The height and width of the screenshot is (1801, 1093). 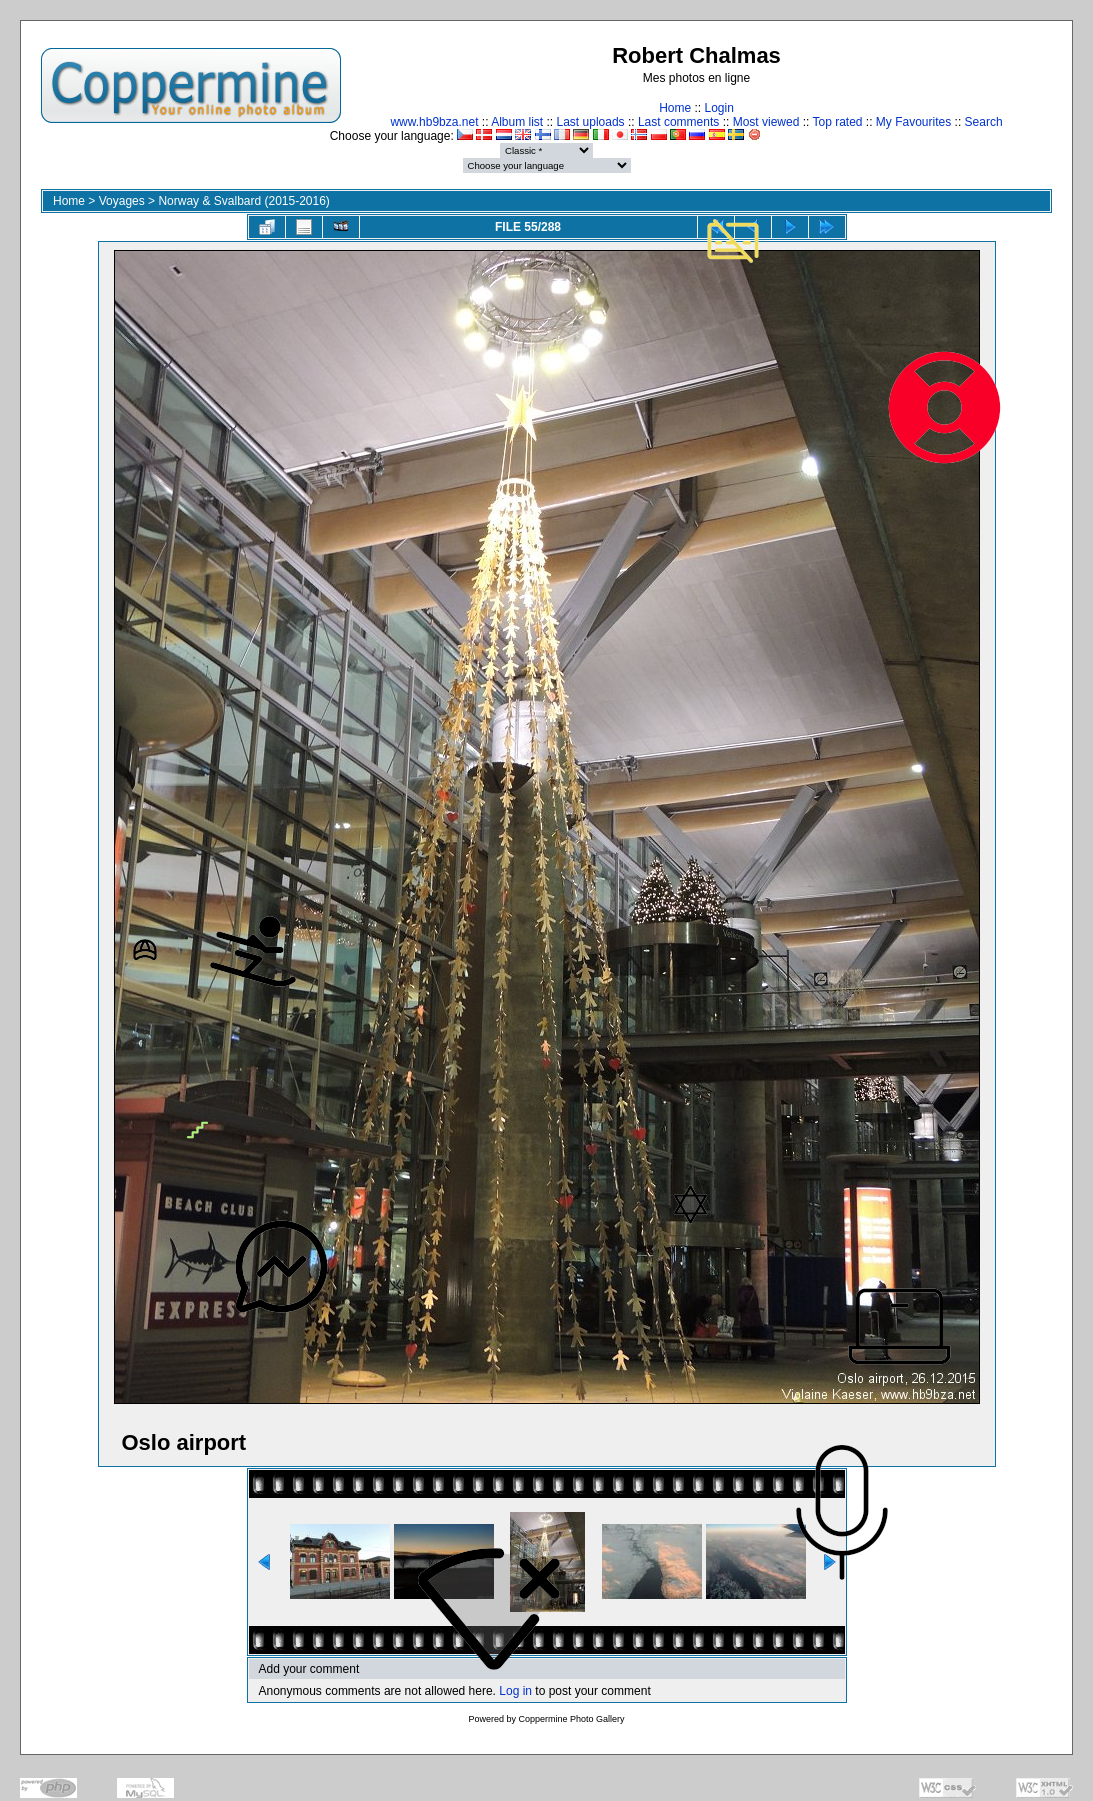 I want to click on tap to use voice input, so click(x=842, y=1510).